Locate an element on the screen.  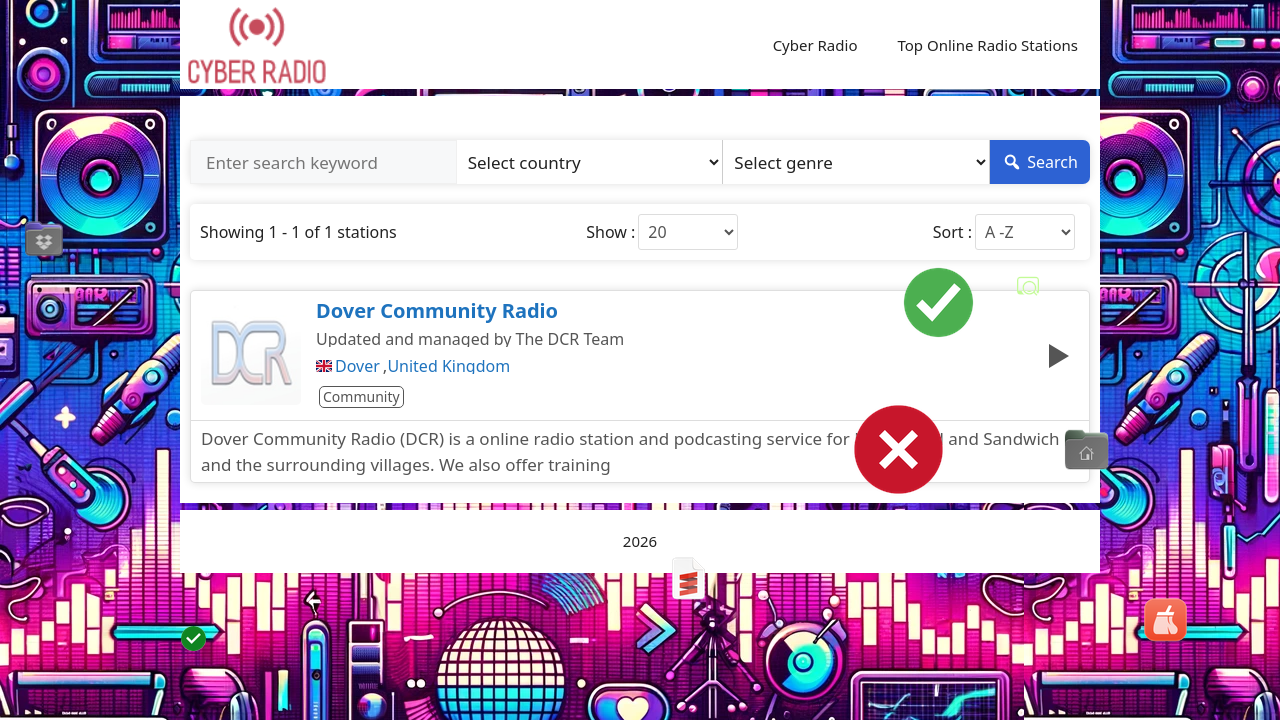
access your home folder is located at coordinates (1086, 449).